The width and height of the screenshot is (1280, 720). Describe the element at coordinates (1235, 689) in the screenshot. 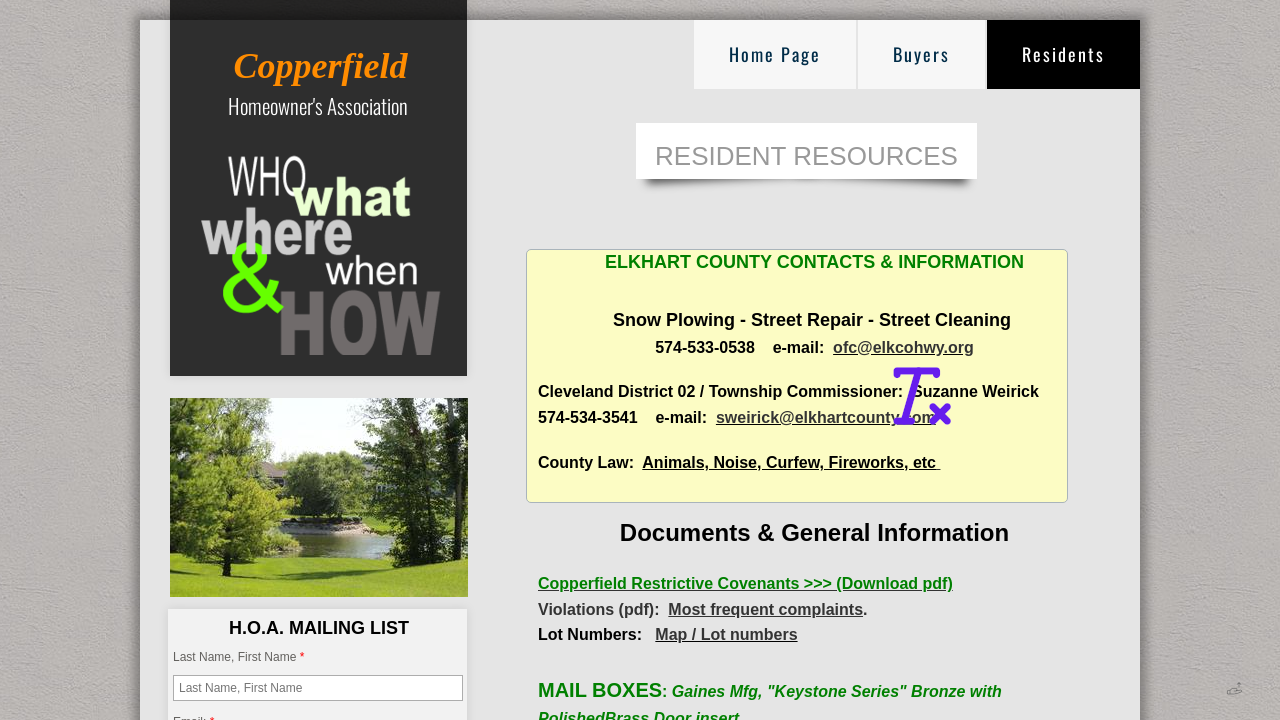

I see `upload or share content manually` at that location.